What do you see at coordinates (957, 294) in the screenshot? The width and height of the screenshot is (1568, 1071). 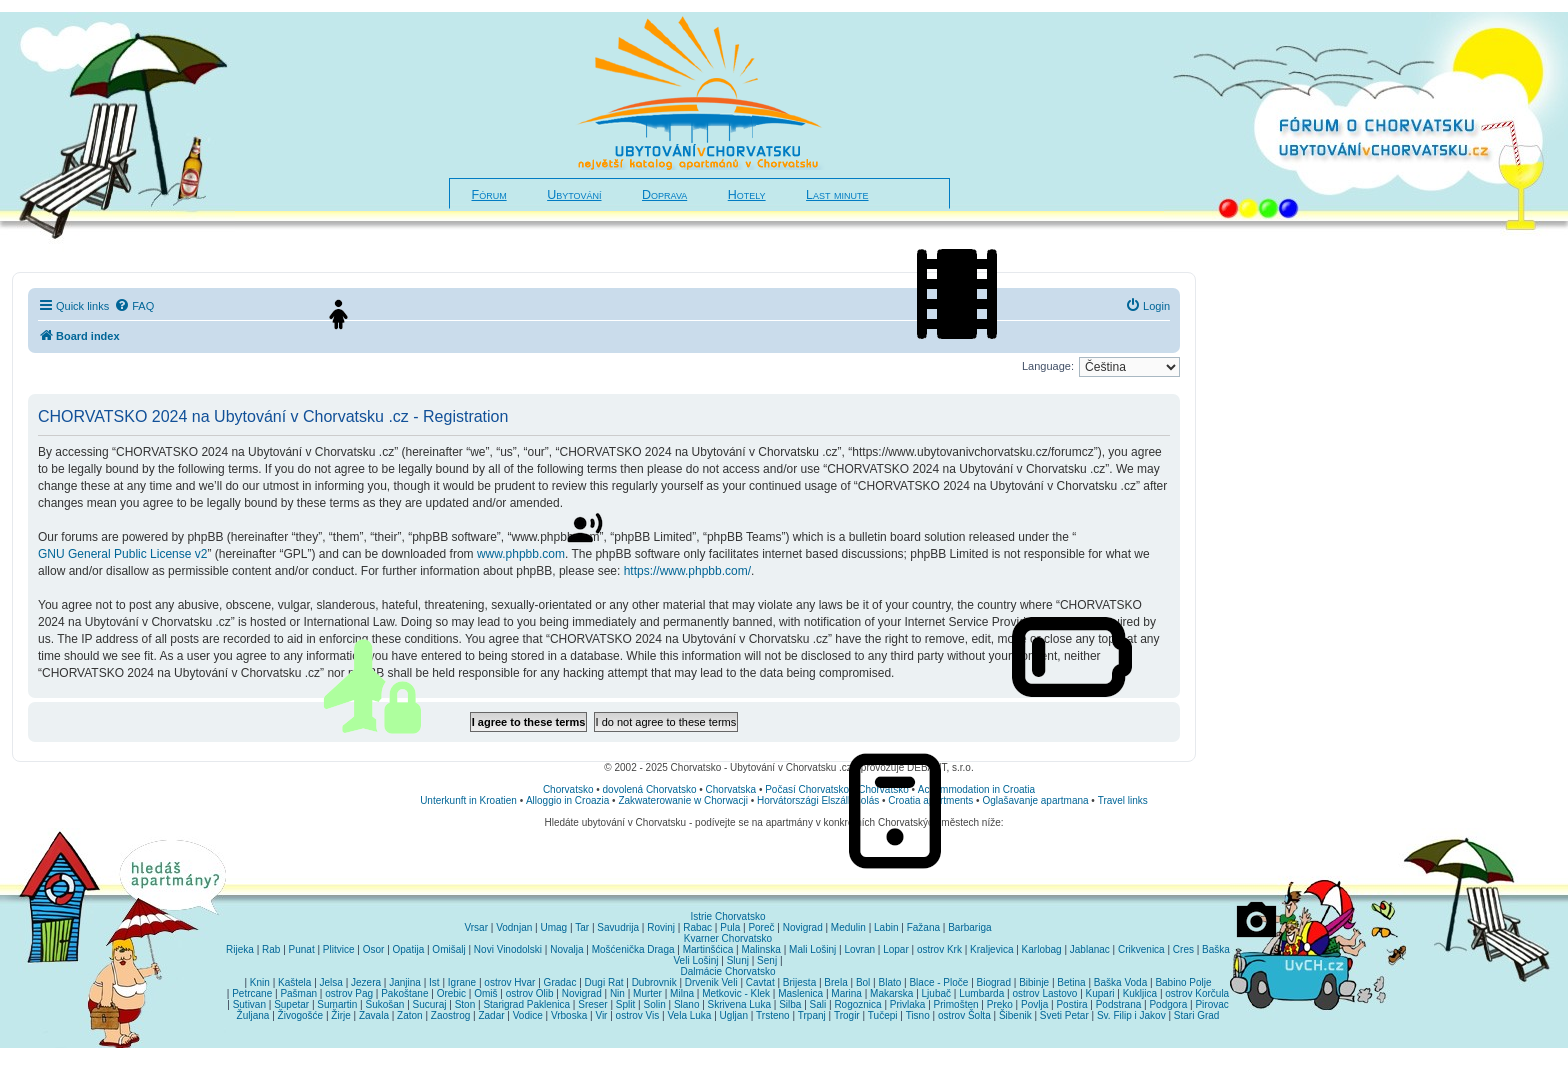 I see `browse local movies or theaters nearby` at bounding box center [957, 294].